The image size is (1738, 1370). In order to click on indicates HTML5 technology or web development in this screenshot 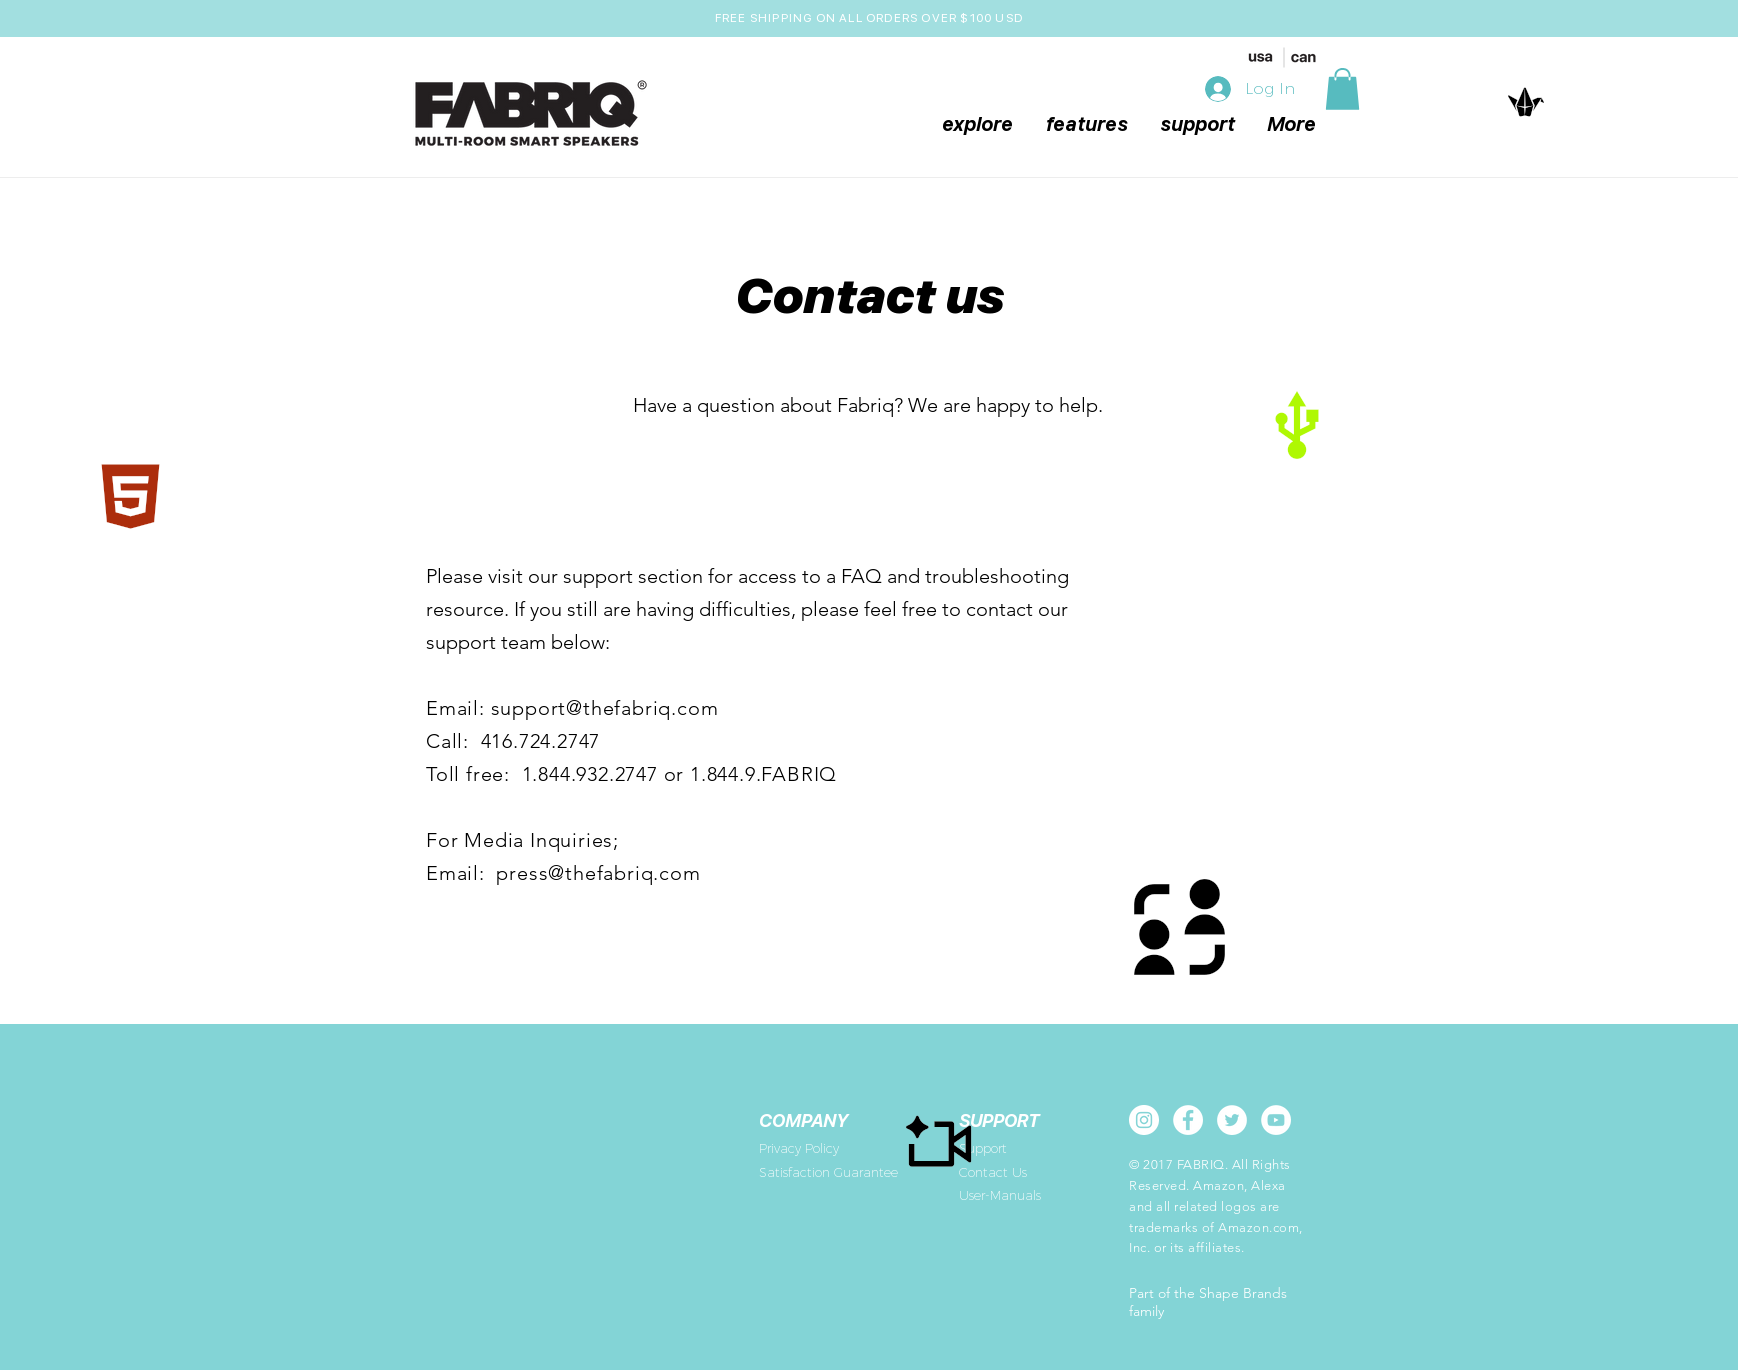, I will do `click(130, 496)`.